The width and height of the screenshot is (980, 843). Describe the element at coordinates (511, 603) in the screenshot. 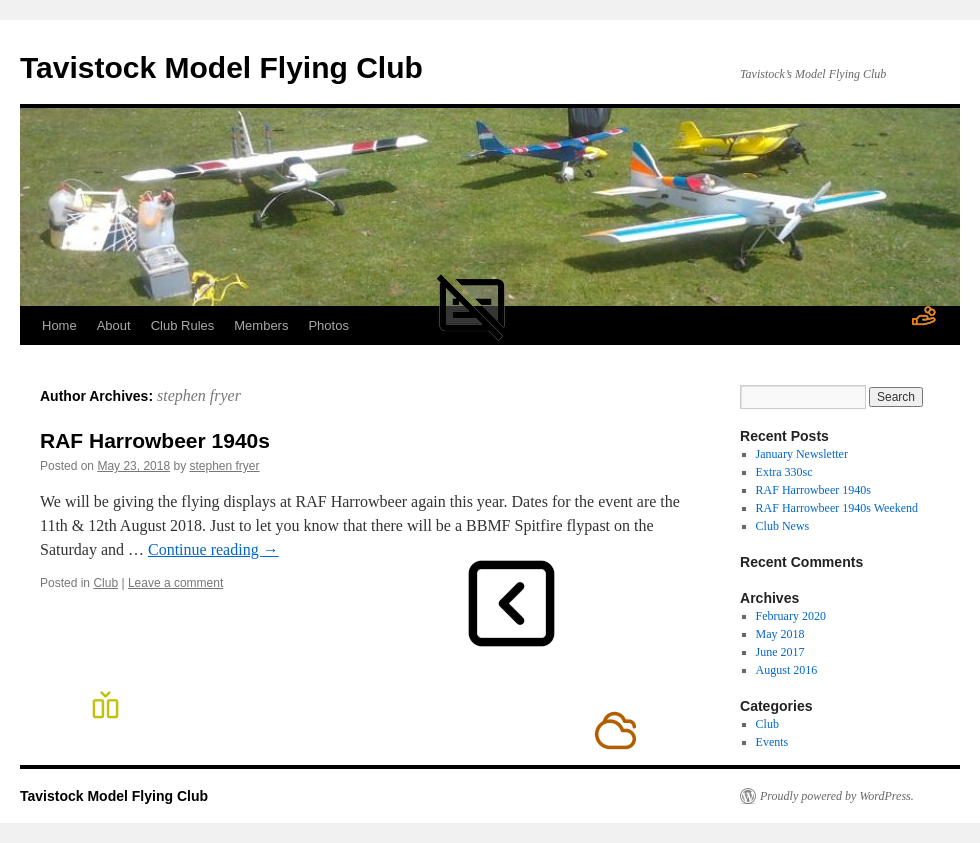

I see `go back to the previous screen` at that location.